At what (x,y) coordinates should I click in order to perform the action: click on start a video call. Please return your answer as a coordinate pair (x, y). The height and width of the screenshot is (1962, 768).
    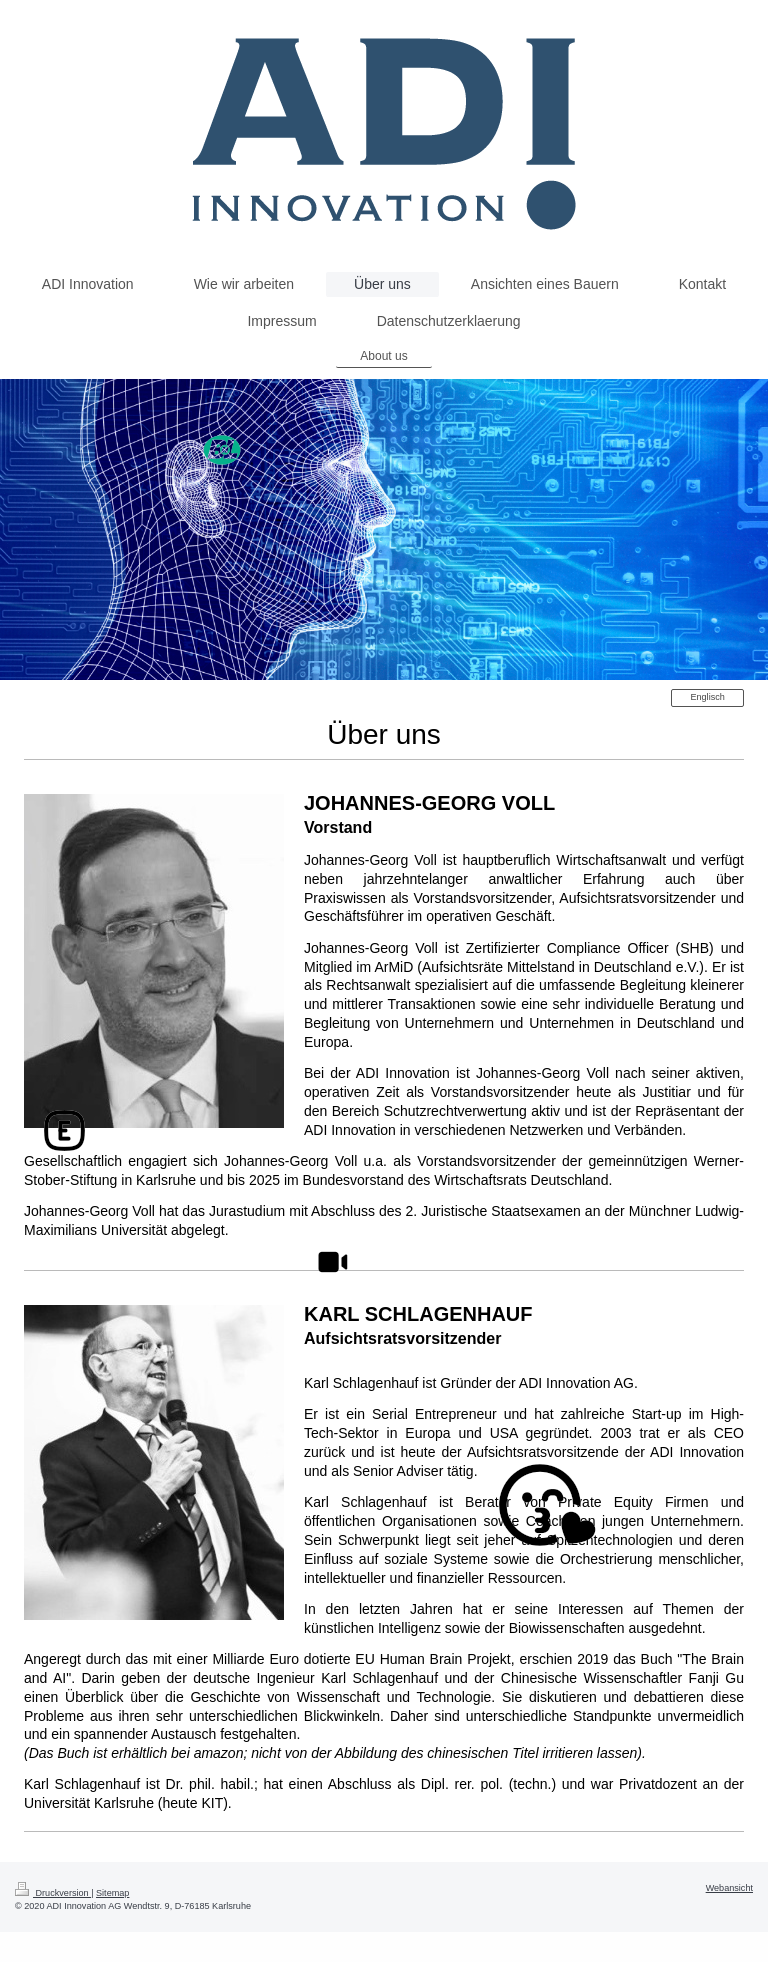
    Looking at the image, I should click on (332, 1262).